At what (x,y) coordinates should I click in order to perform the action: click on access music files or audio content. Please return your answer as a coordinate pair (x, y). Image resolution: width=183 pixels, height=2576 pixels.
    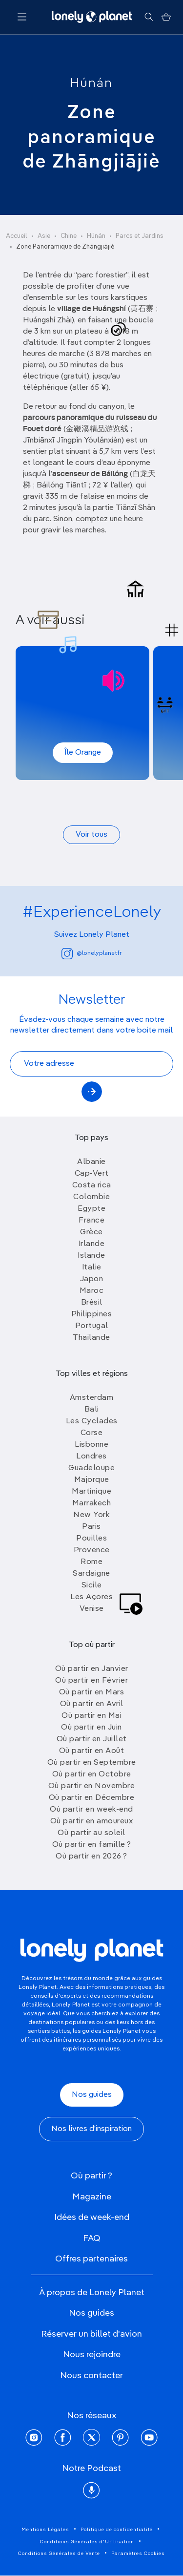
    Looking at the image, I should click on (68, 644).